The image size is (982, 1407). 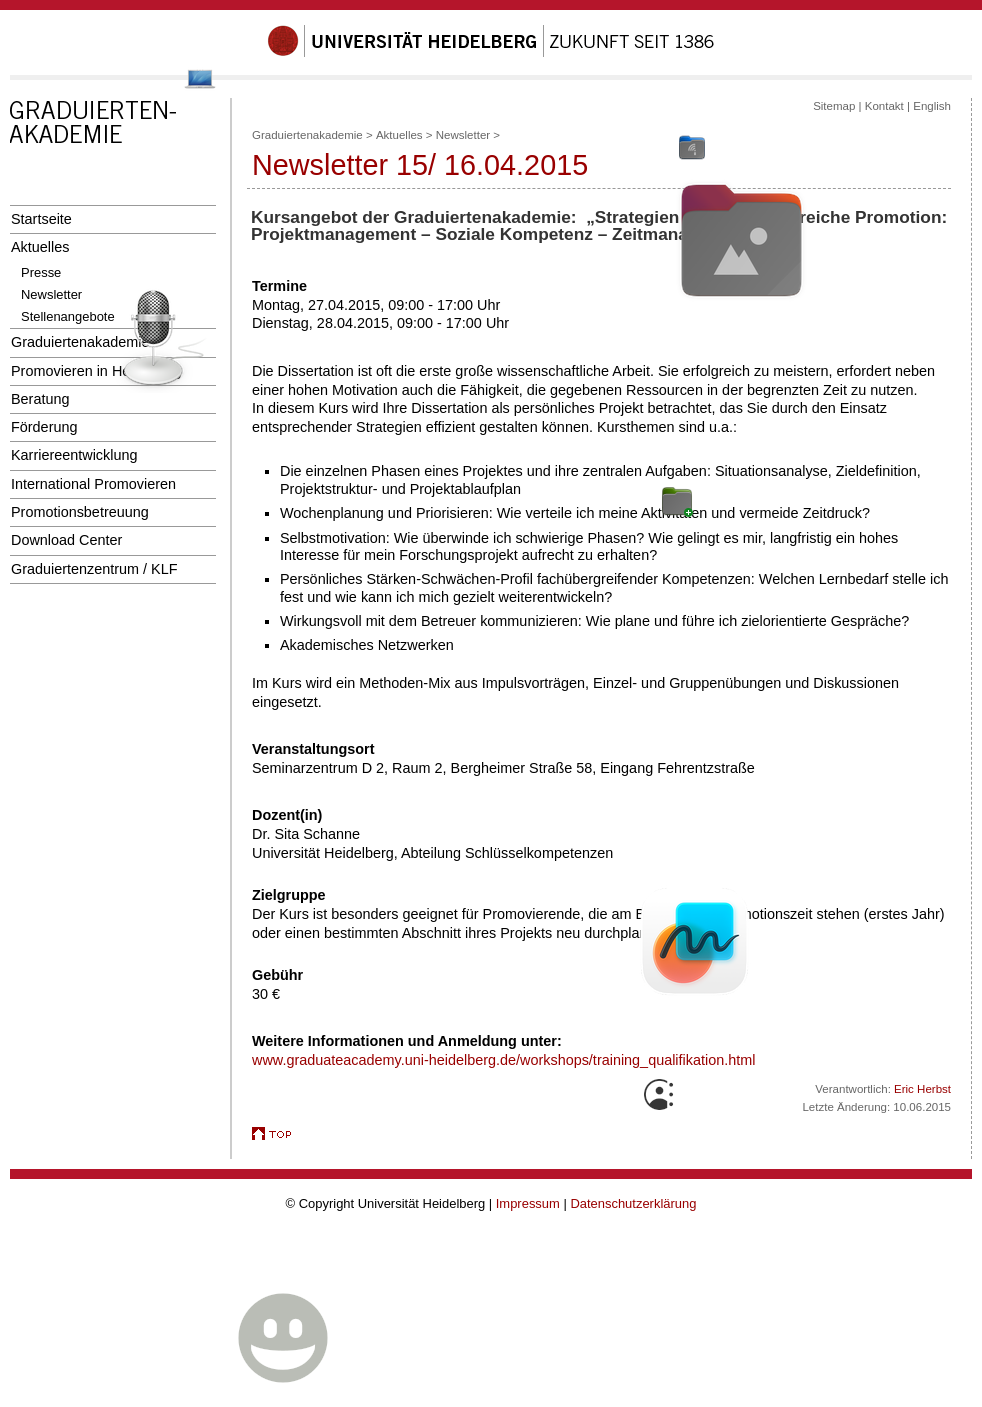 I want to click on react with a happy emoji, so click(x=283, y=1338).